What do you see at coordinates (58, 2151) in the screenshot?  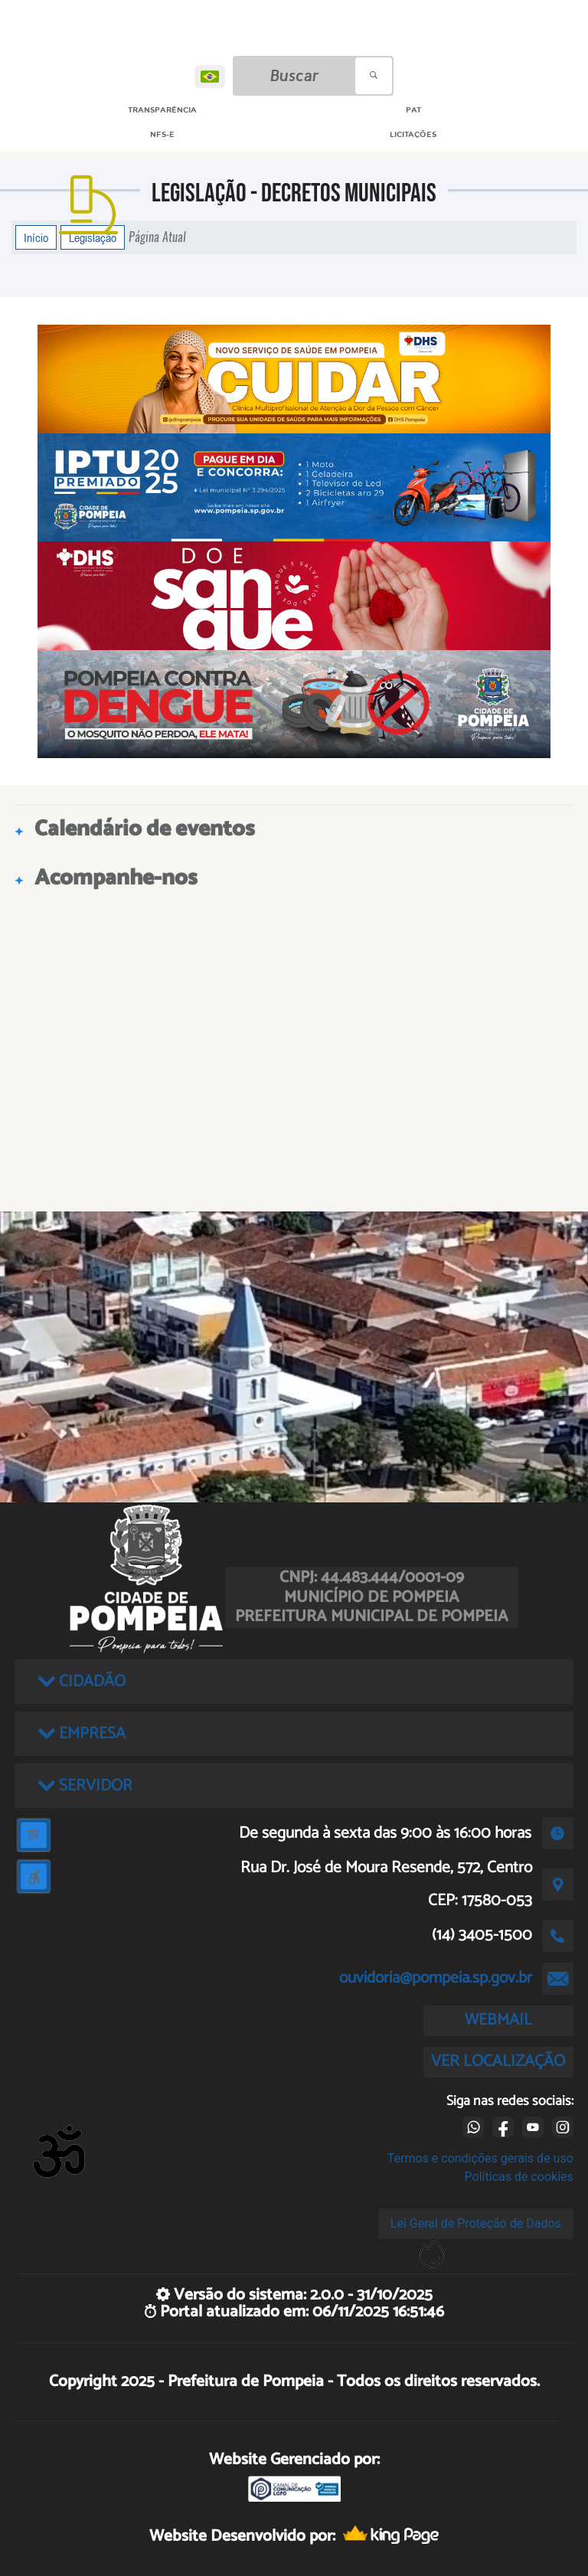 I see `indicates hinduism or spiritual content` at bounding box center [58, 2151].